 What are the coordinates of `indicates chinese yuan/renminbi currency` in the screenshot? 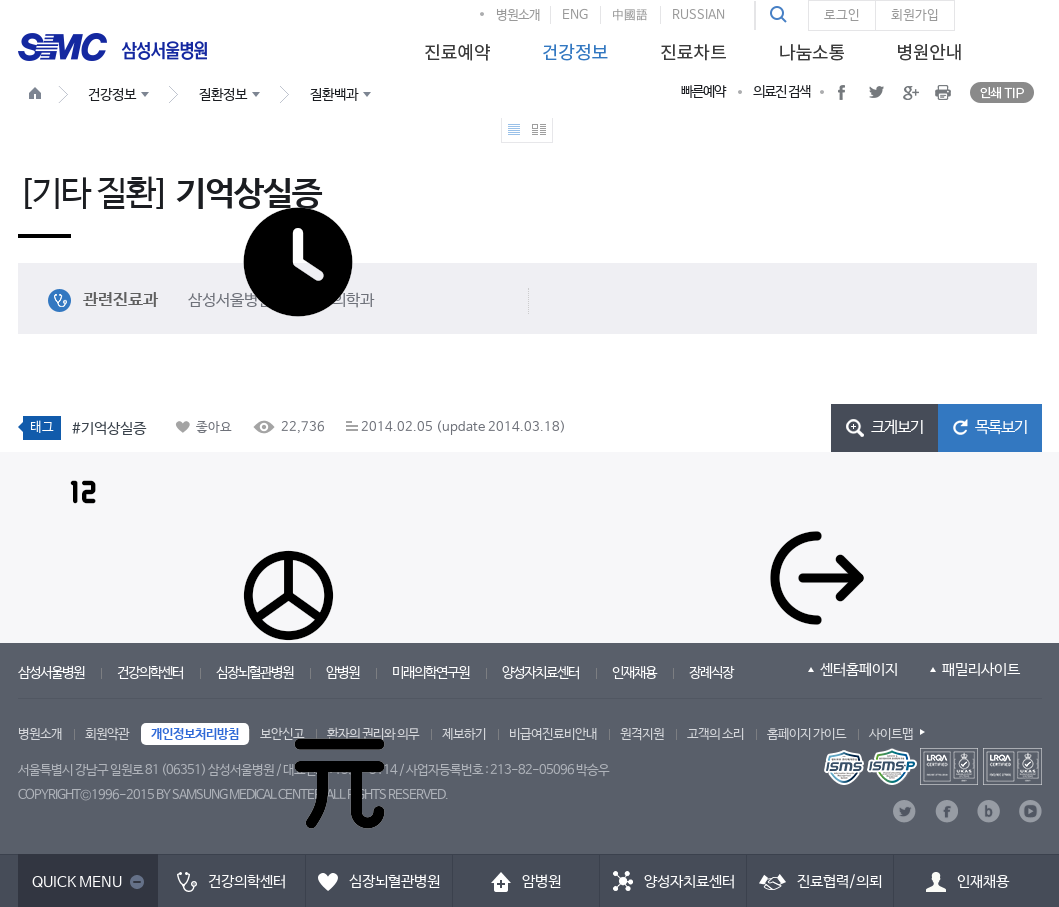 It's located at (339, 783).